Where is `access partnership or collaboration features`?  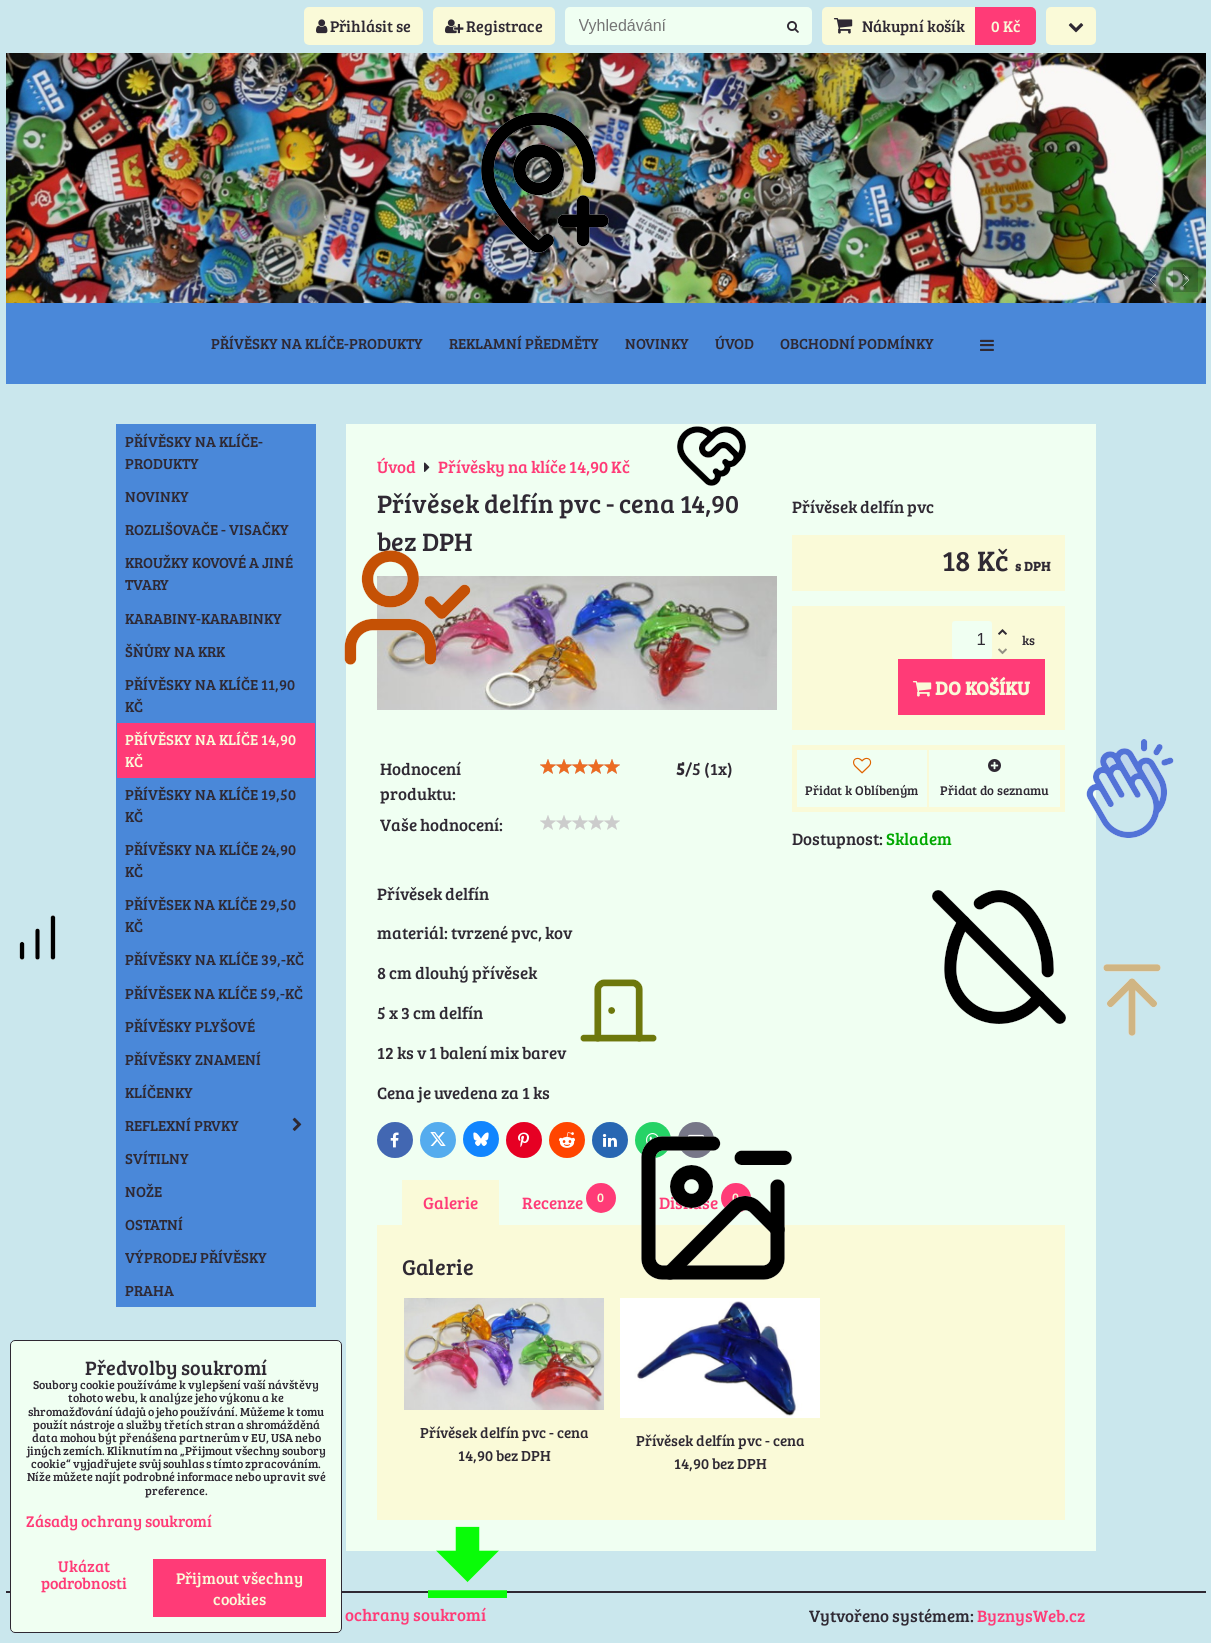
access partnership or collaboration features is located at coordinates (711, 454).